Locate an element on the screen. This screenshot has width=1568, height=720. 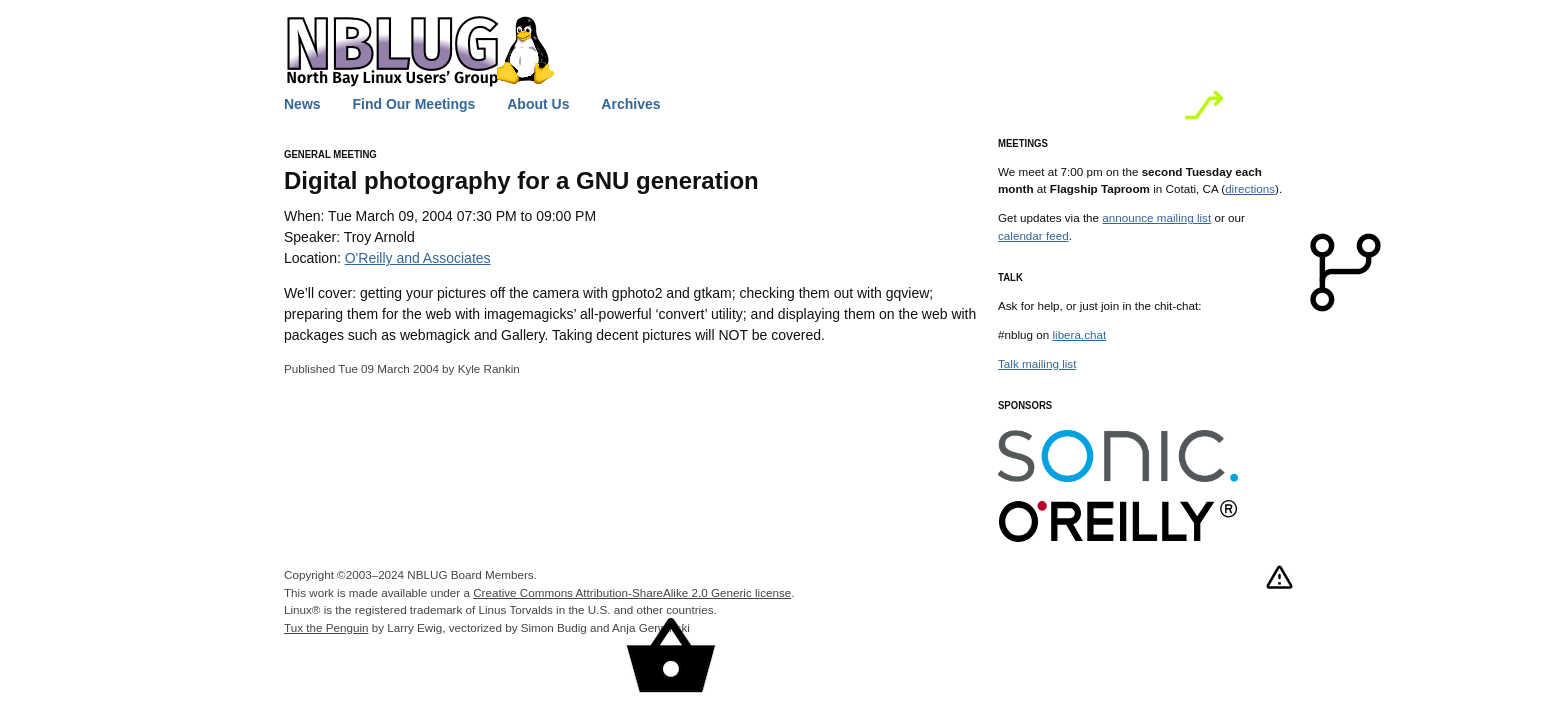
view repository branches is located at coordinates (1345, 272).